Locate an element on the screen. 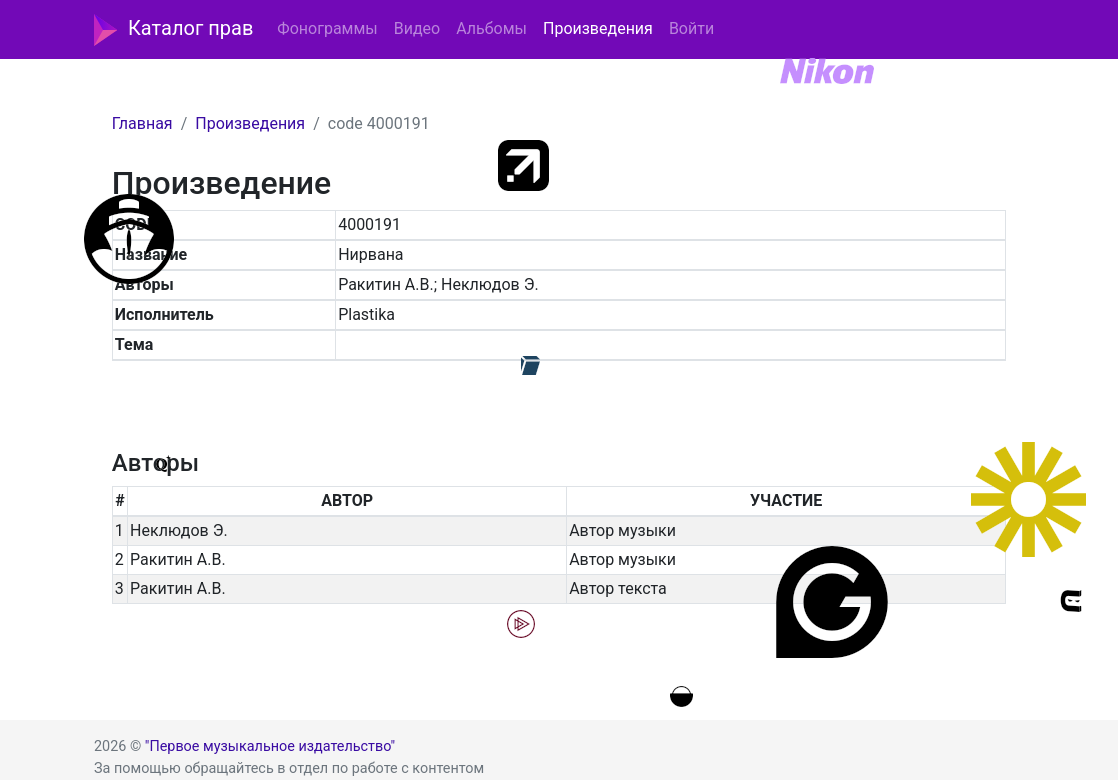  codeship logo is located at coordinates (129, 239).